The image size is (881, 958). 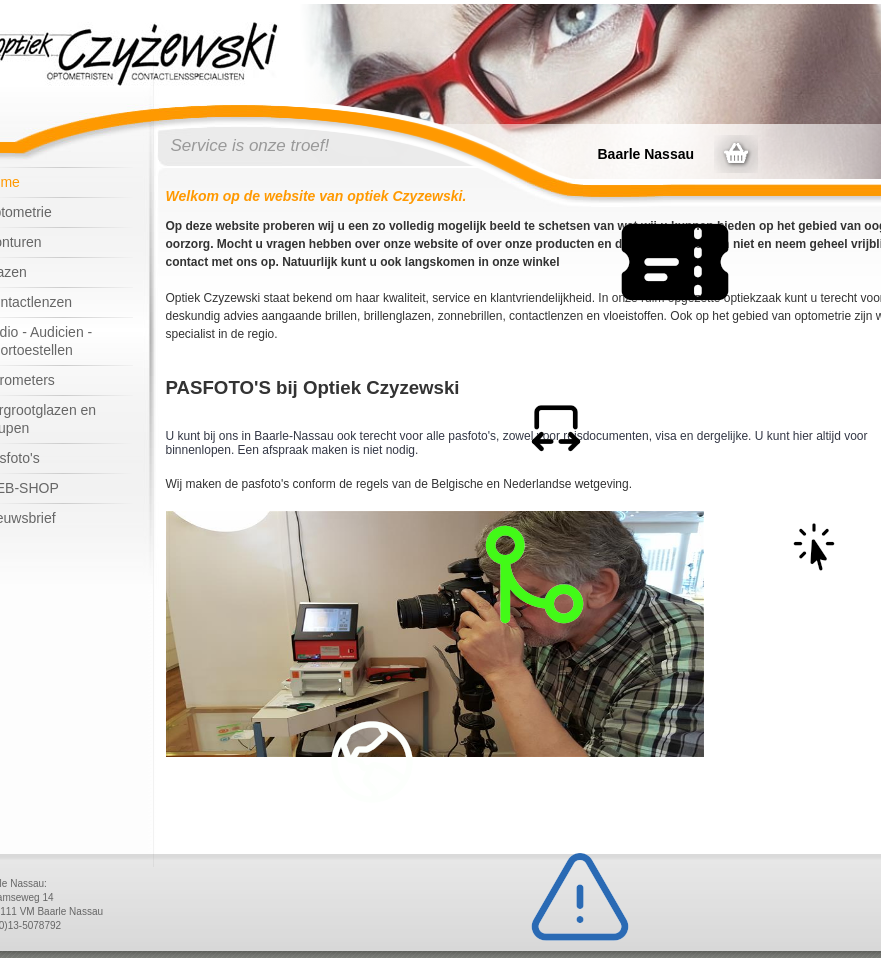 What do you see at coordinates (814, 547) in the screenshot?
I see `click or tap interaction indicator` at bounding box center [814, 547].